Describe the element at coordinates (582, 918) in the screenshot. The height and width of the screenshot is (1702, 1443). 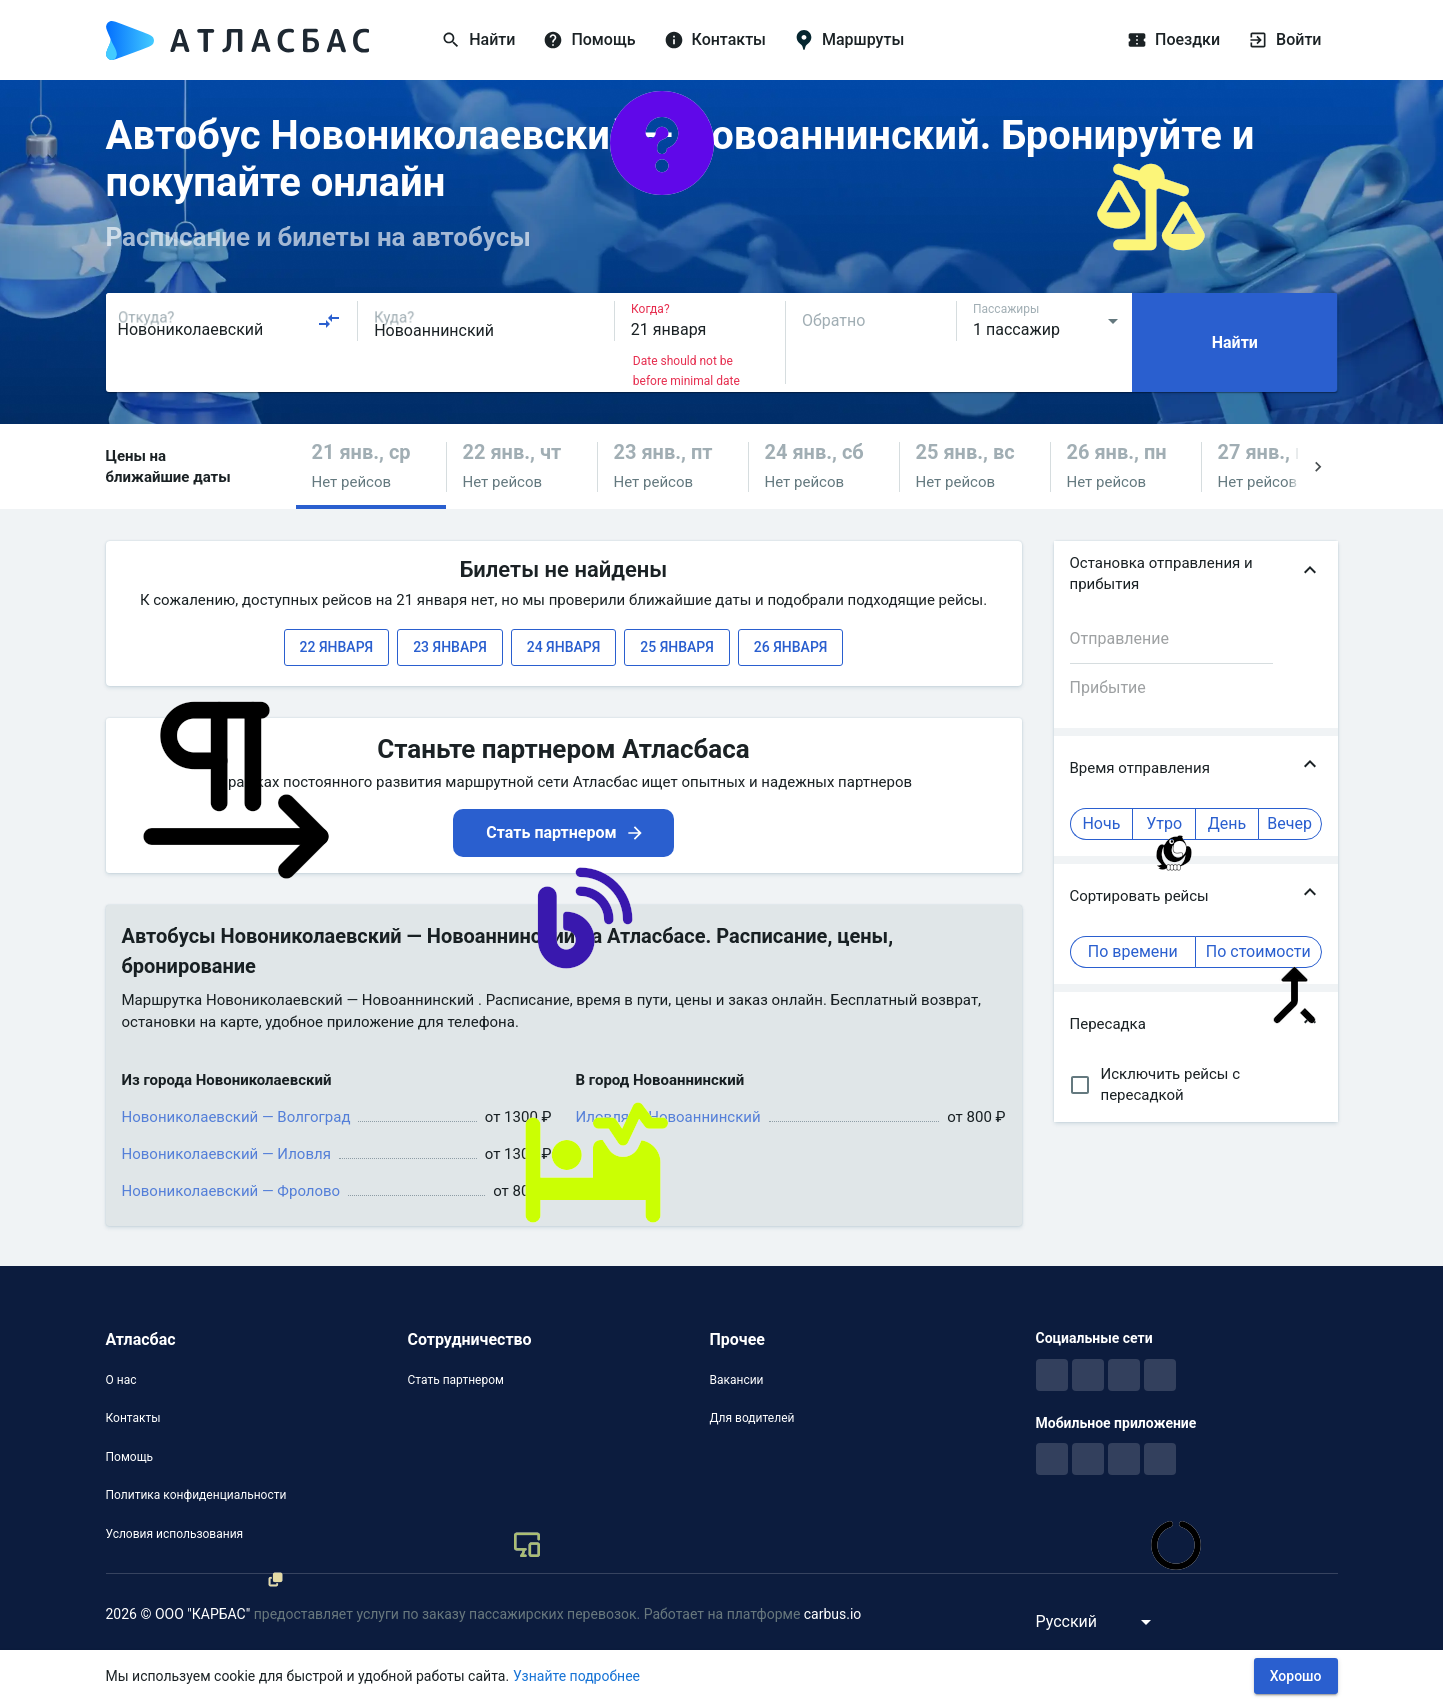
I see `access blog or publishing platform` at that location.